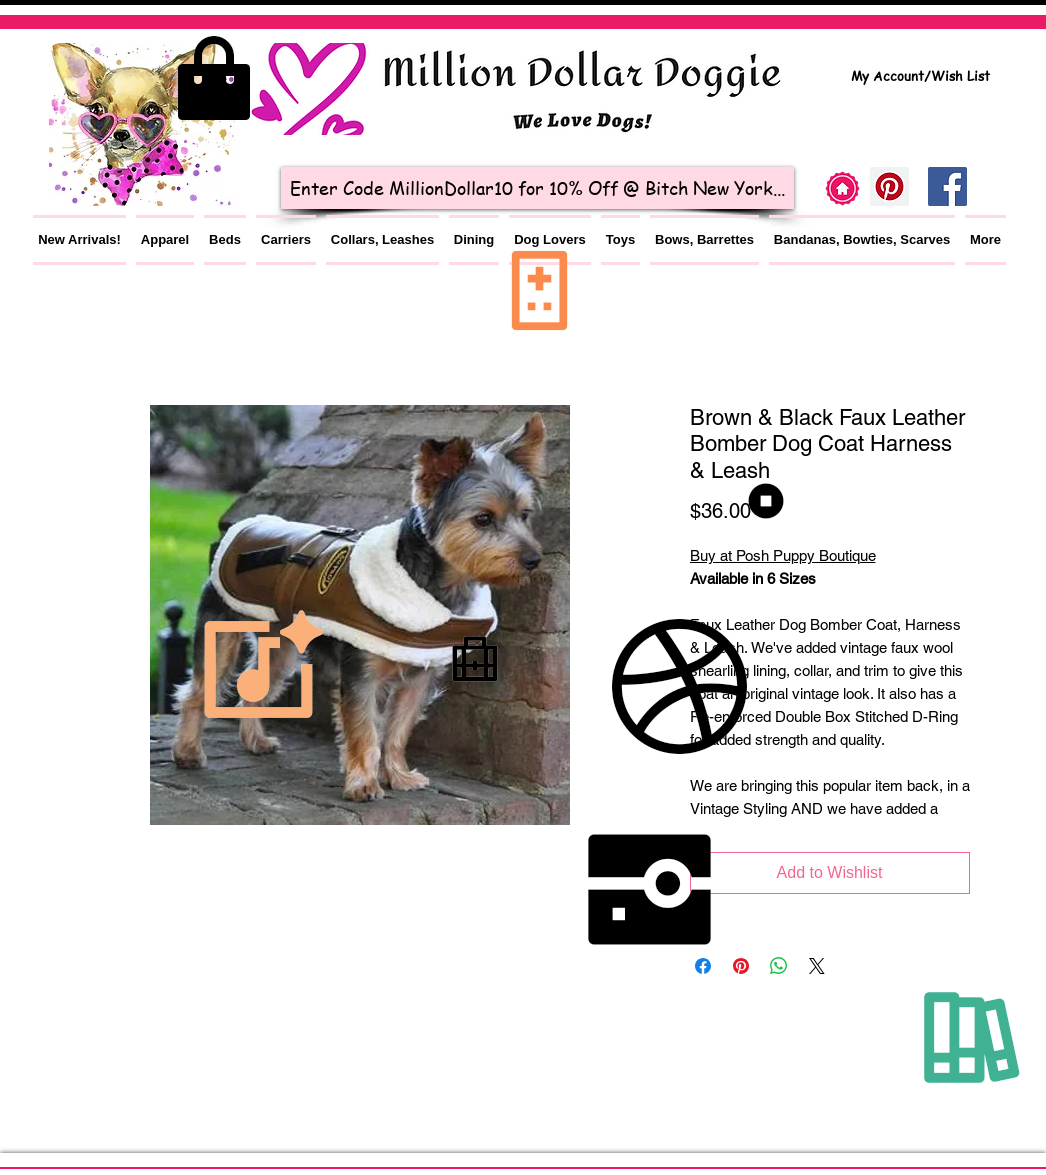 The height and width of the screenshot is (1175, 1046). Describe the element at coordinates (649, 889) in the screenshot. I see `connect to a projector or external display` at that location.